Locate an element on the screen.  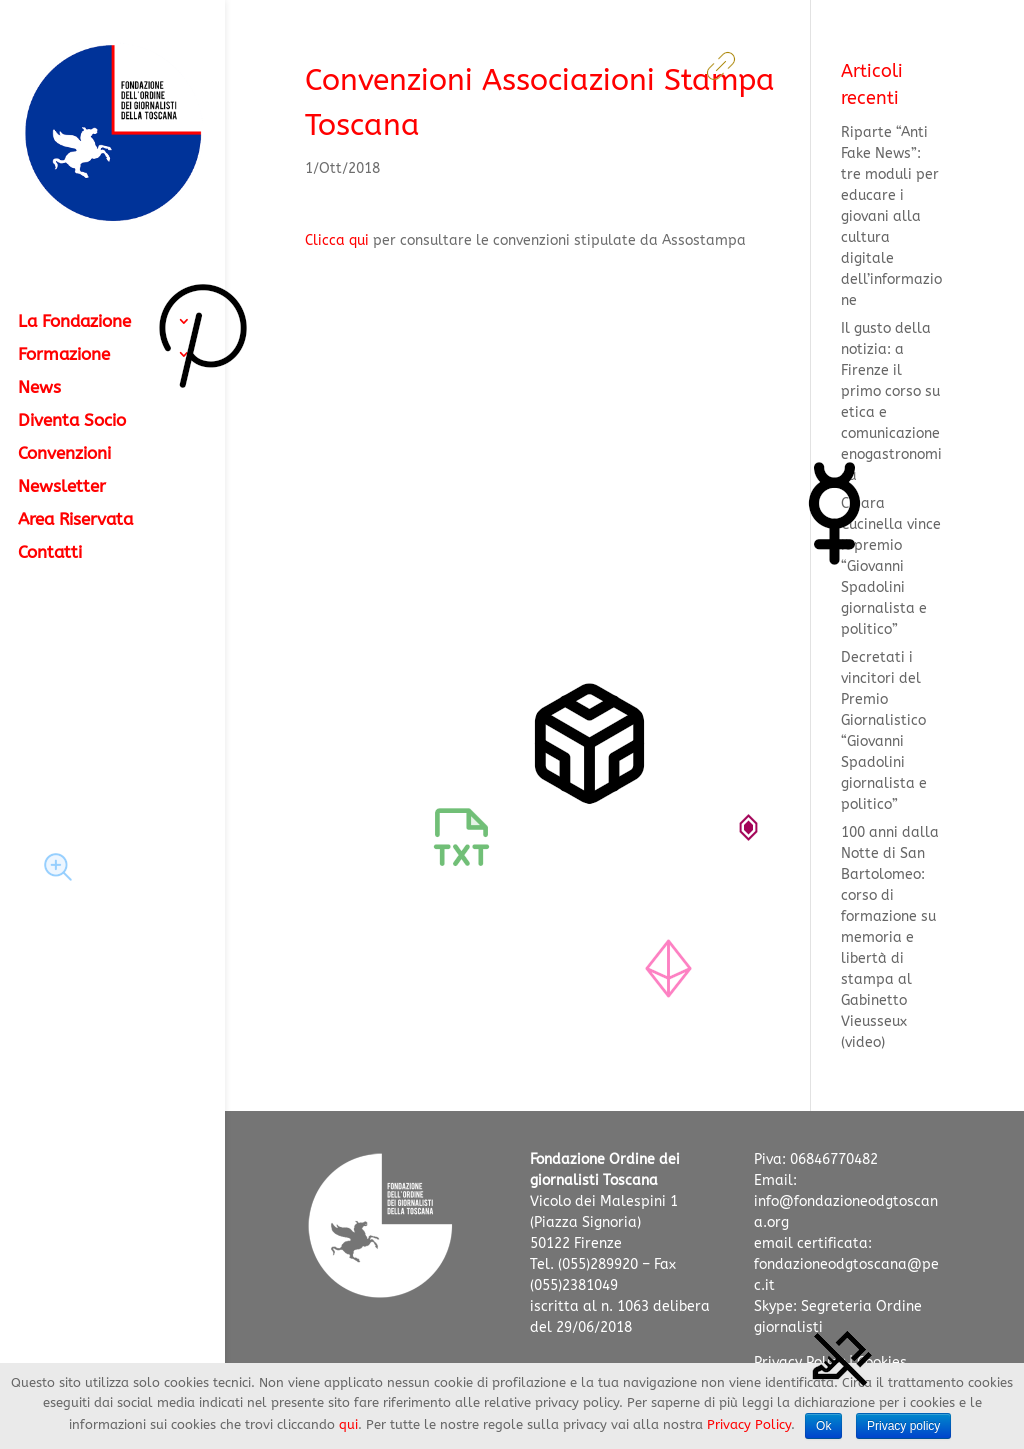
open codesandbox development environment is located at coordinates (589, 743).